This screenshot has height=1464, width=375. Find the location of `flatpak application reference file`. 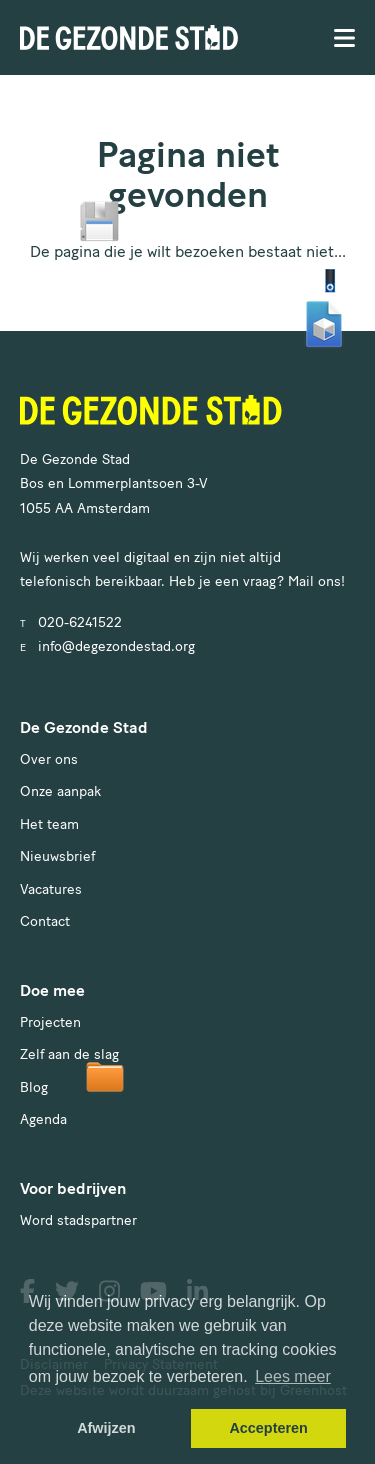

flatpak application reference file is located at coordinates (324, 324).